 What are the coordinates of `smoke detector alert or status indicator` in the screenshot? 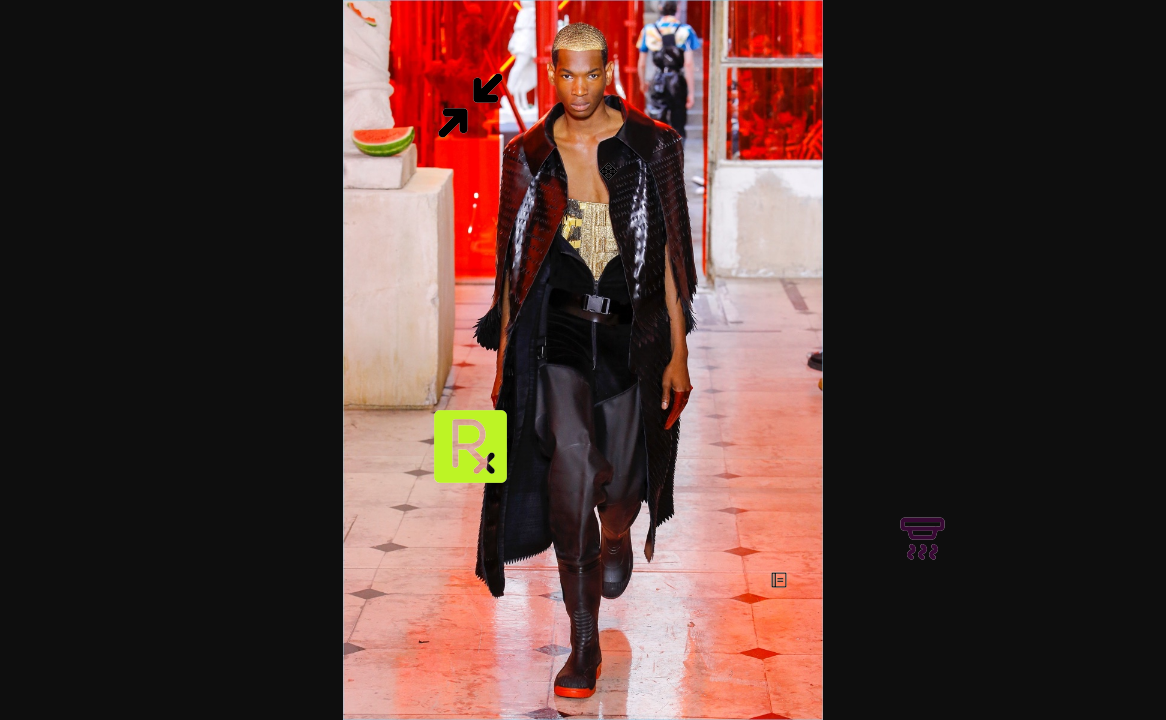 It's located at (922, 537).